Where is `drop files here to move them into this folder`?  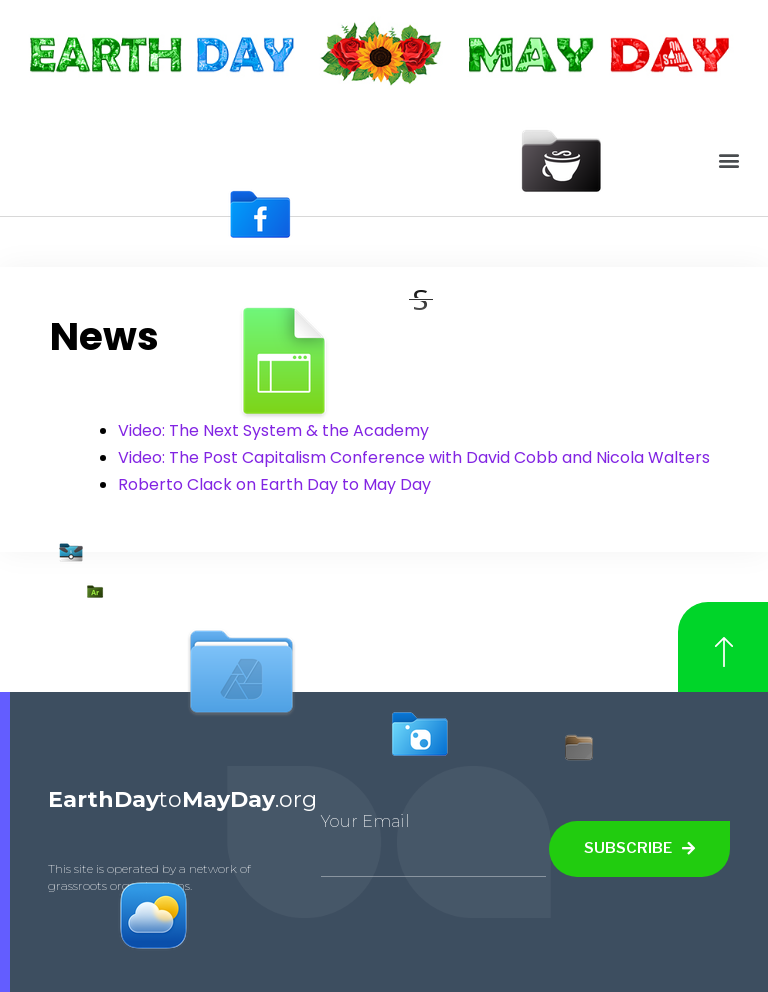 drop files here to move them into this folder is located at coordinates (579, 747).